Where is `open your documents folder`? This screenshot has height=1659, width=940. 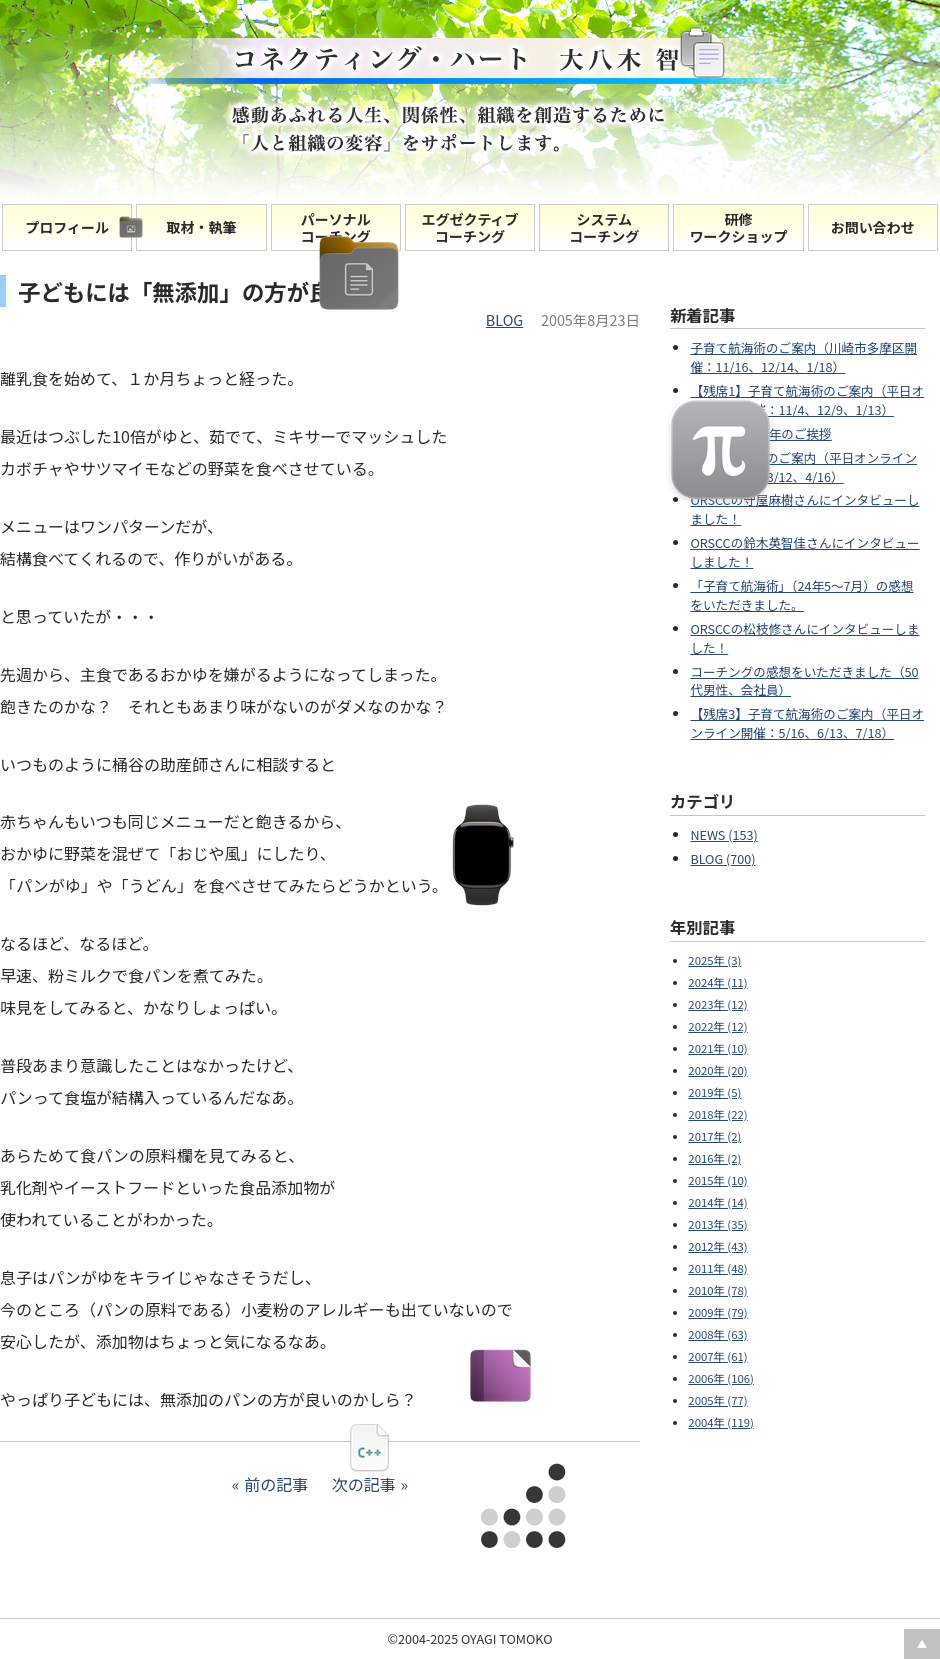
open your documents folder is located at coordinates (359, 273).